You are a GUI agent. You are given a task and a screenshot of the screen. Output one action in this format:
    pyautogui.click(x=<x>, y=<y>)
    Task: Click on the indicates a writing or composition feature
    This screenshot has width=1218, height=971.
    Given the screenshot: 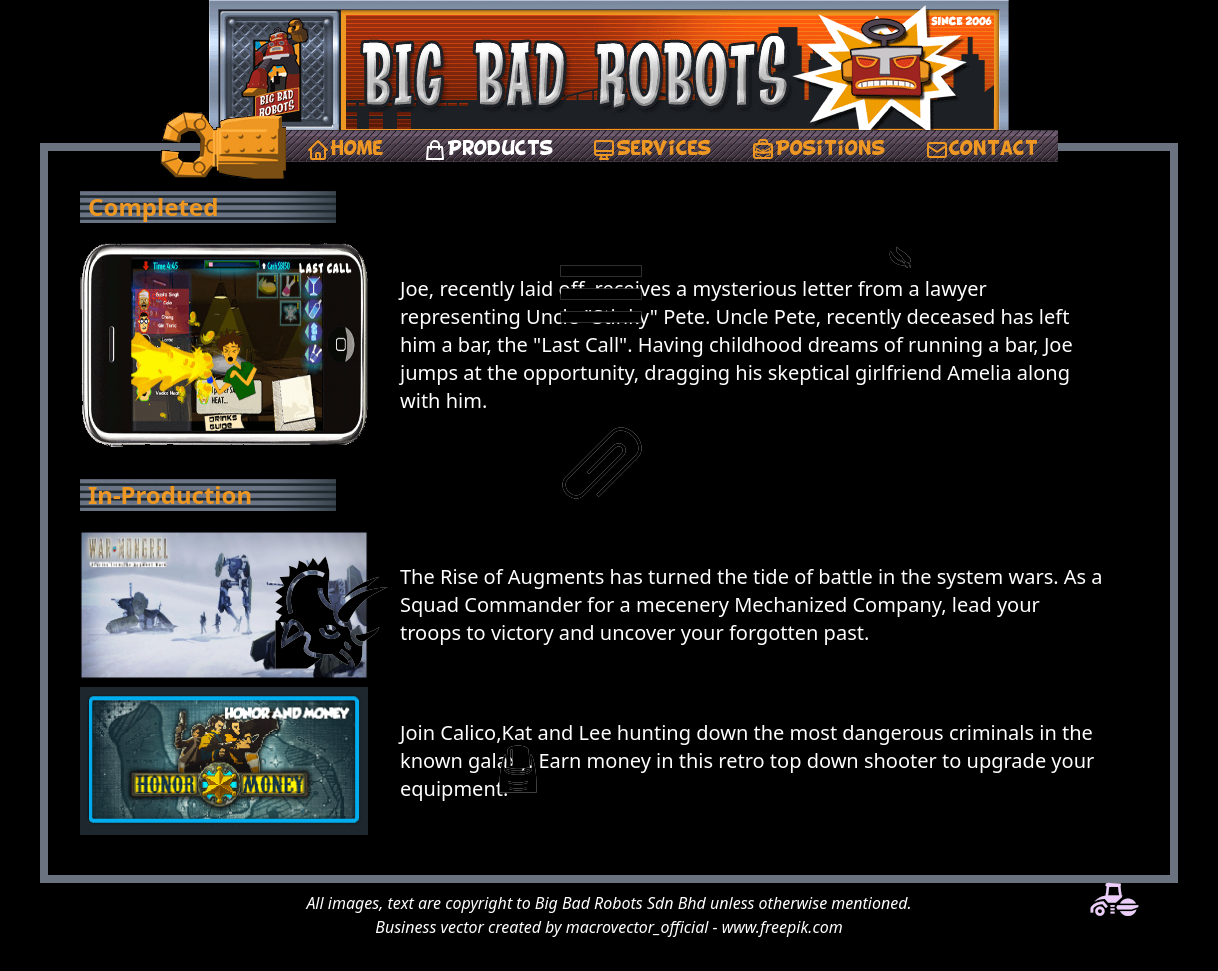 What is the action you would take?
    pyautogui.click(x=900, y=257)
    